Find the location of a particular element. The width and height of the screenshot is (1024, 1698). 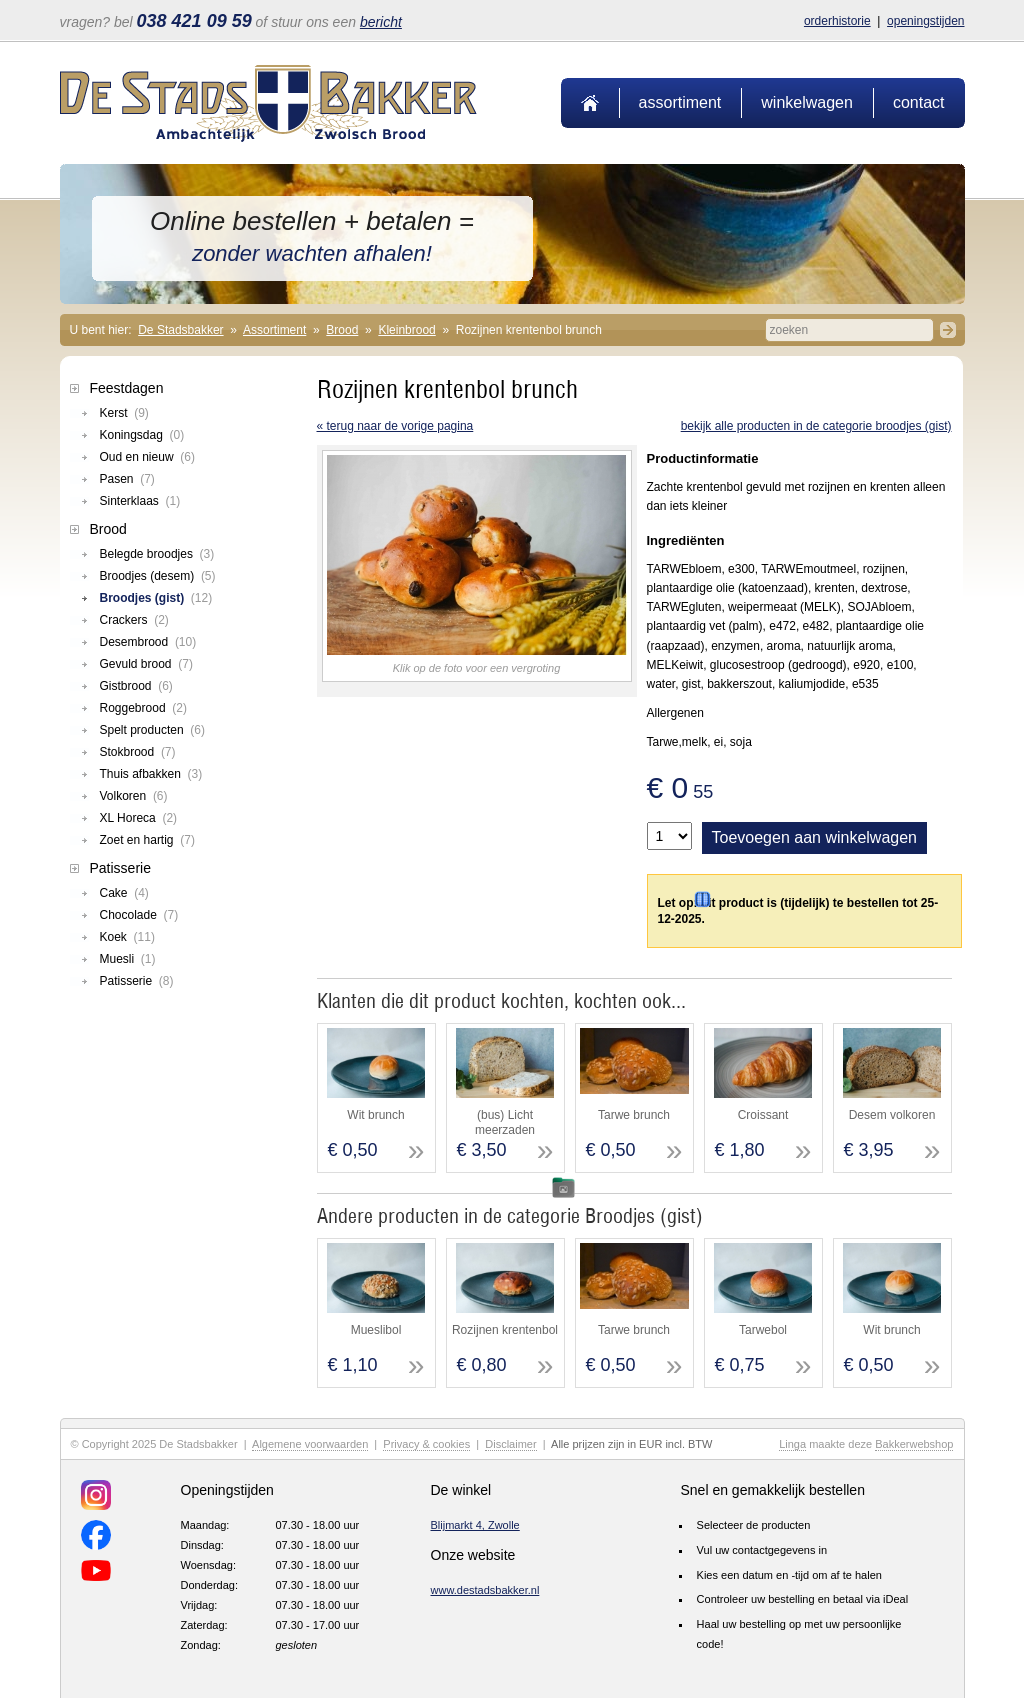

open virtualization container settings is located at coordinates (702, 899).